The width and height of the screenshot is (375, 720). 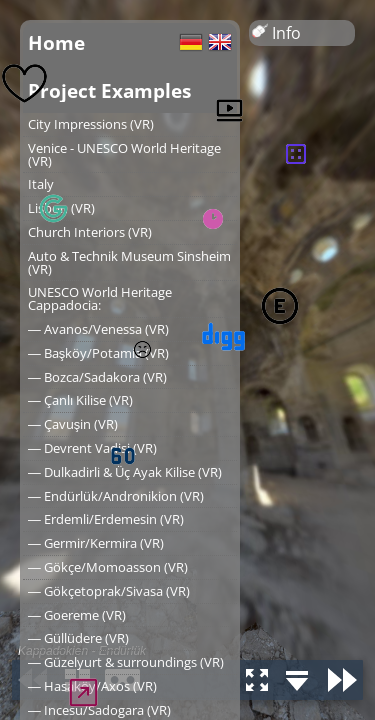 I want to click on indicates a 60-second timer or countdown, so click(x=123, y=456).